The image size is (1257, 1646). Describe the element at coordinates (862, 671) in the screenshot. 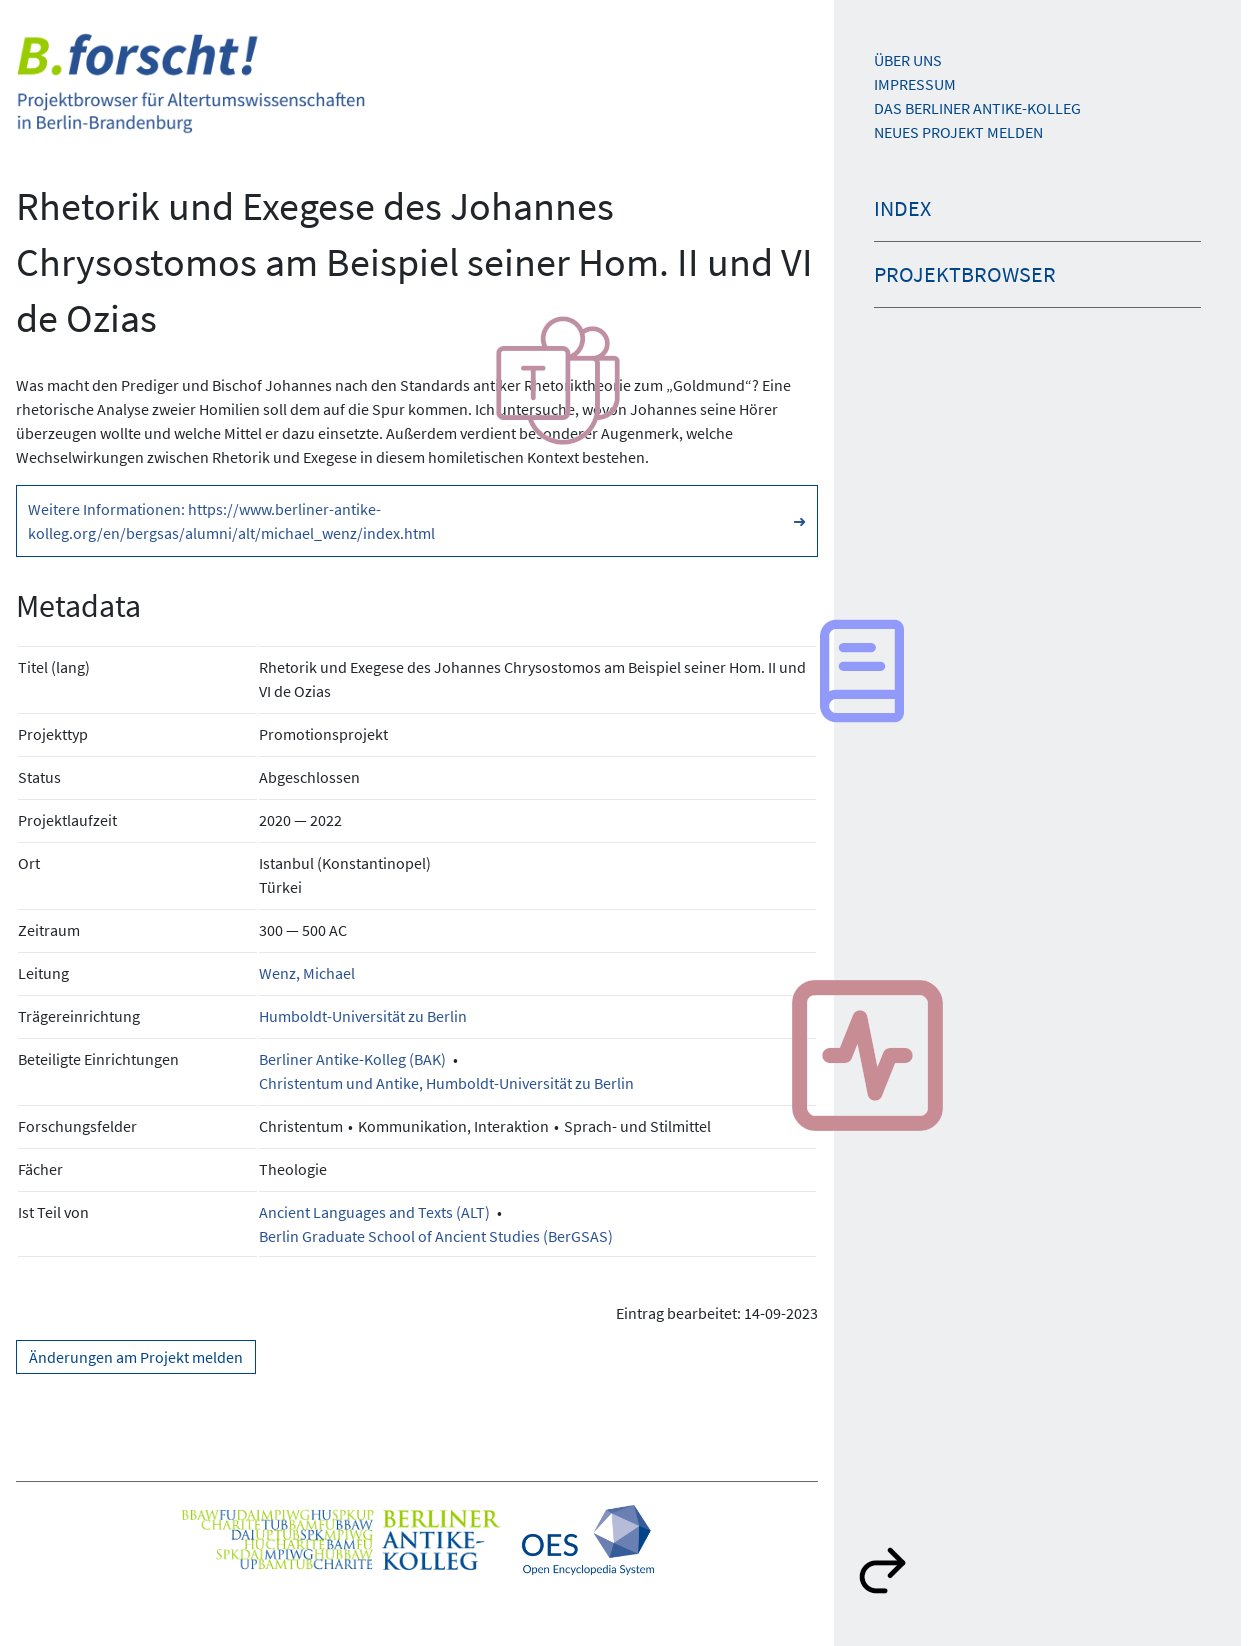

I see `open a book or reading view` at that location.